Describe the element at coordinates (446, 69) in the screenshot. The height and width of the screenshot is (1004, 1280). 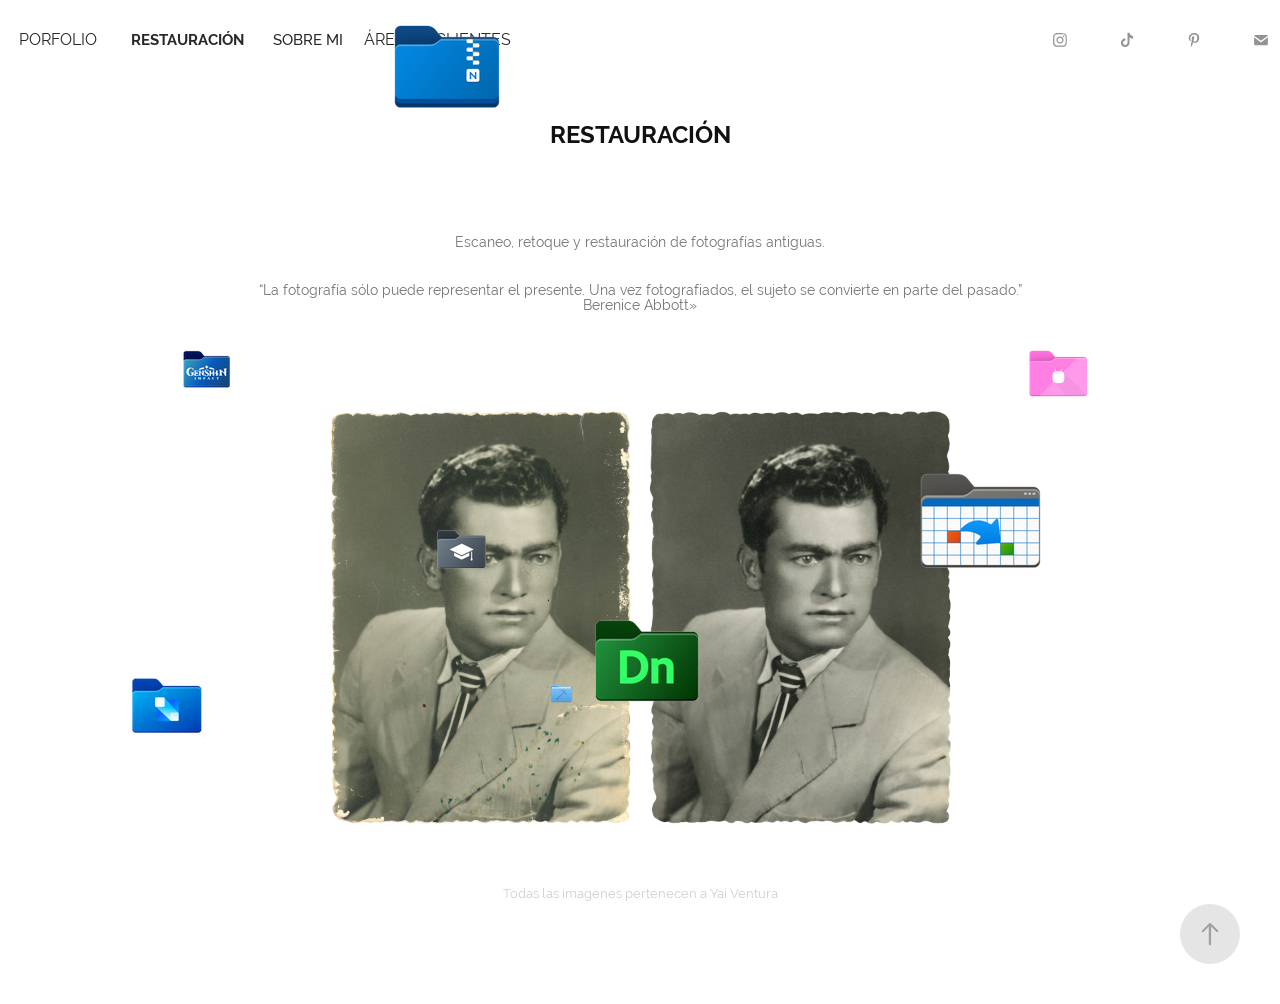
I see `open nanazip compressed archive folder` at that location.